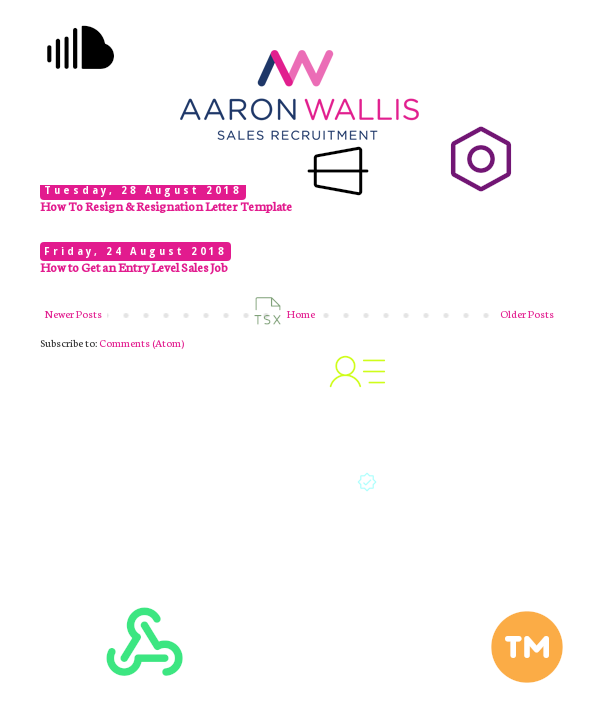  I want to click on indicates a verified or authenticated account, so click(367, 482).